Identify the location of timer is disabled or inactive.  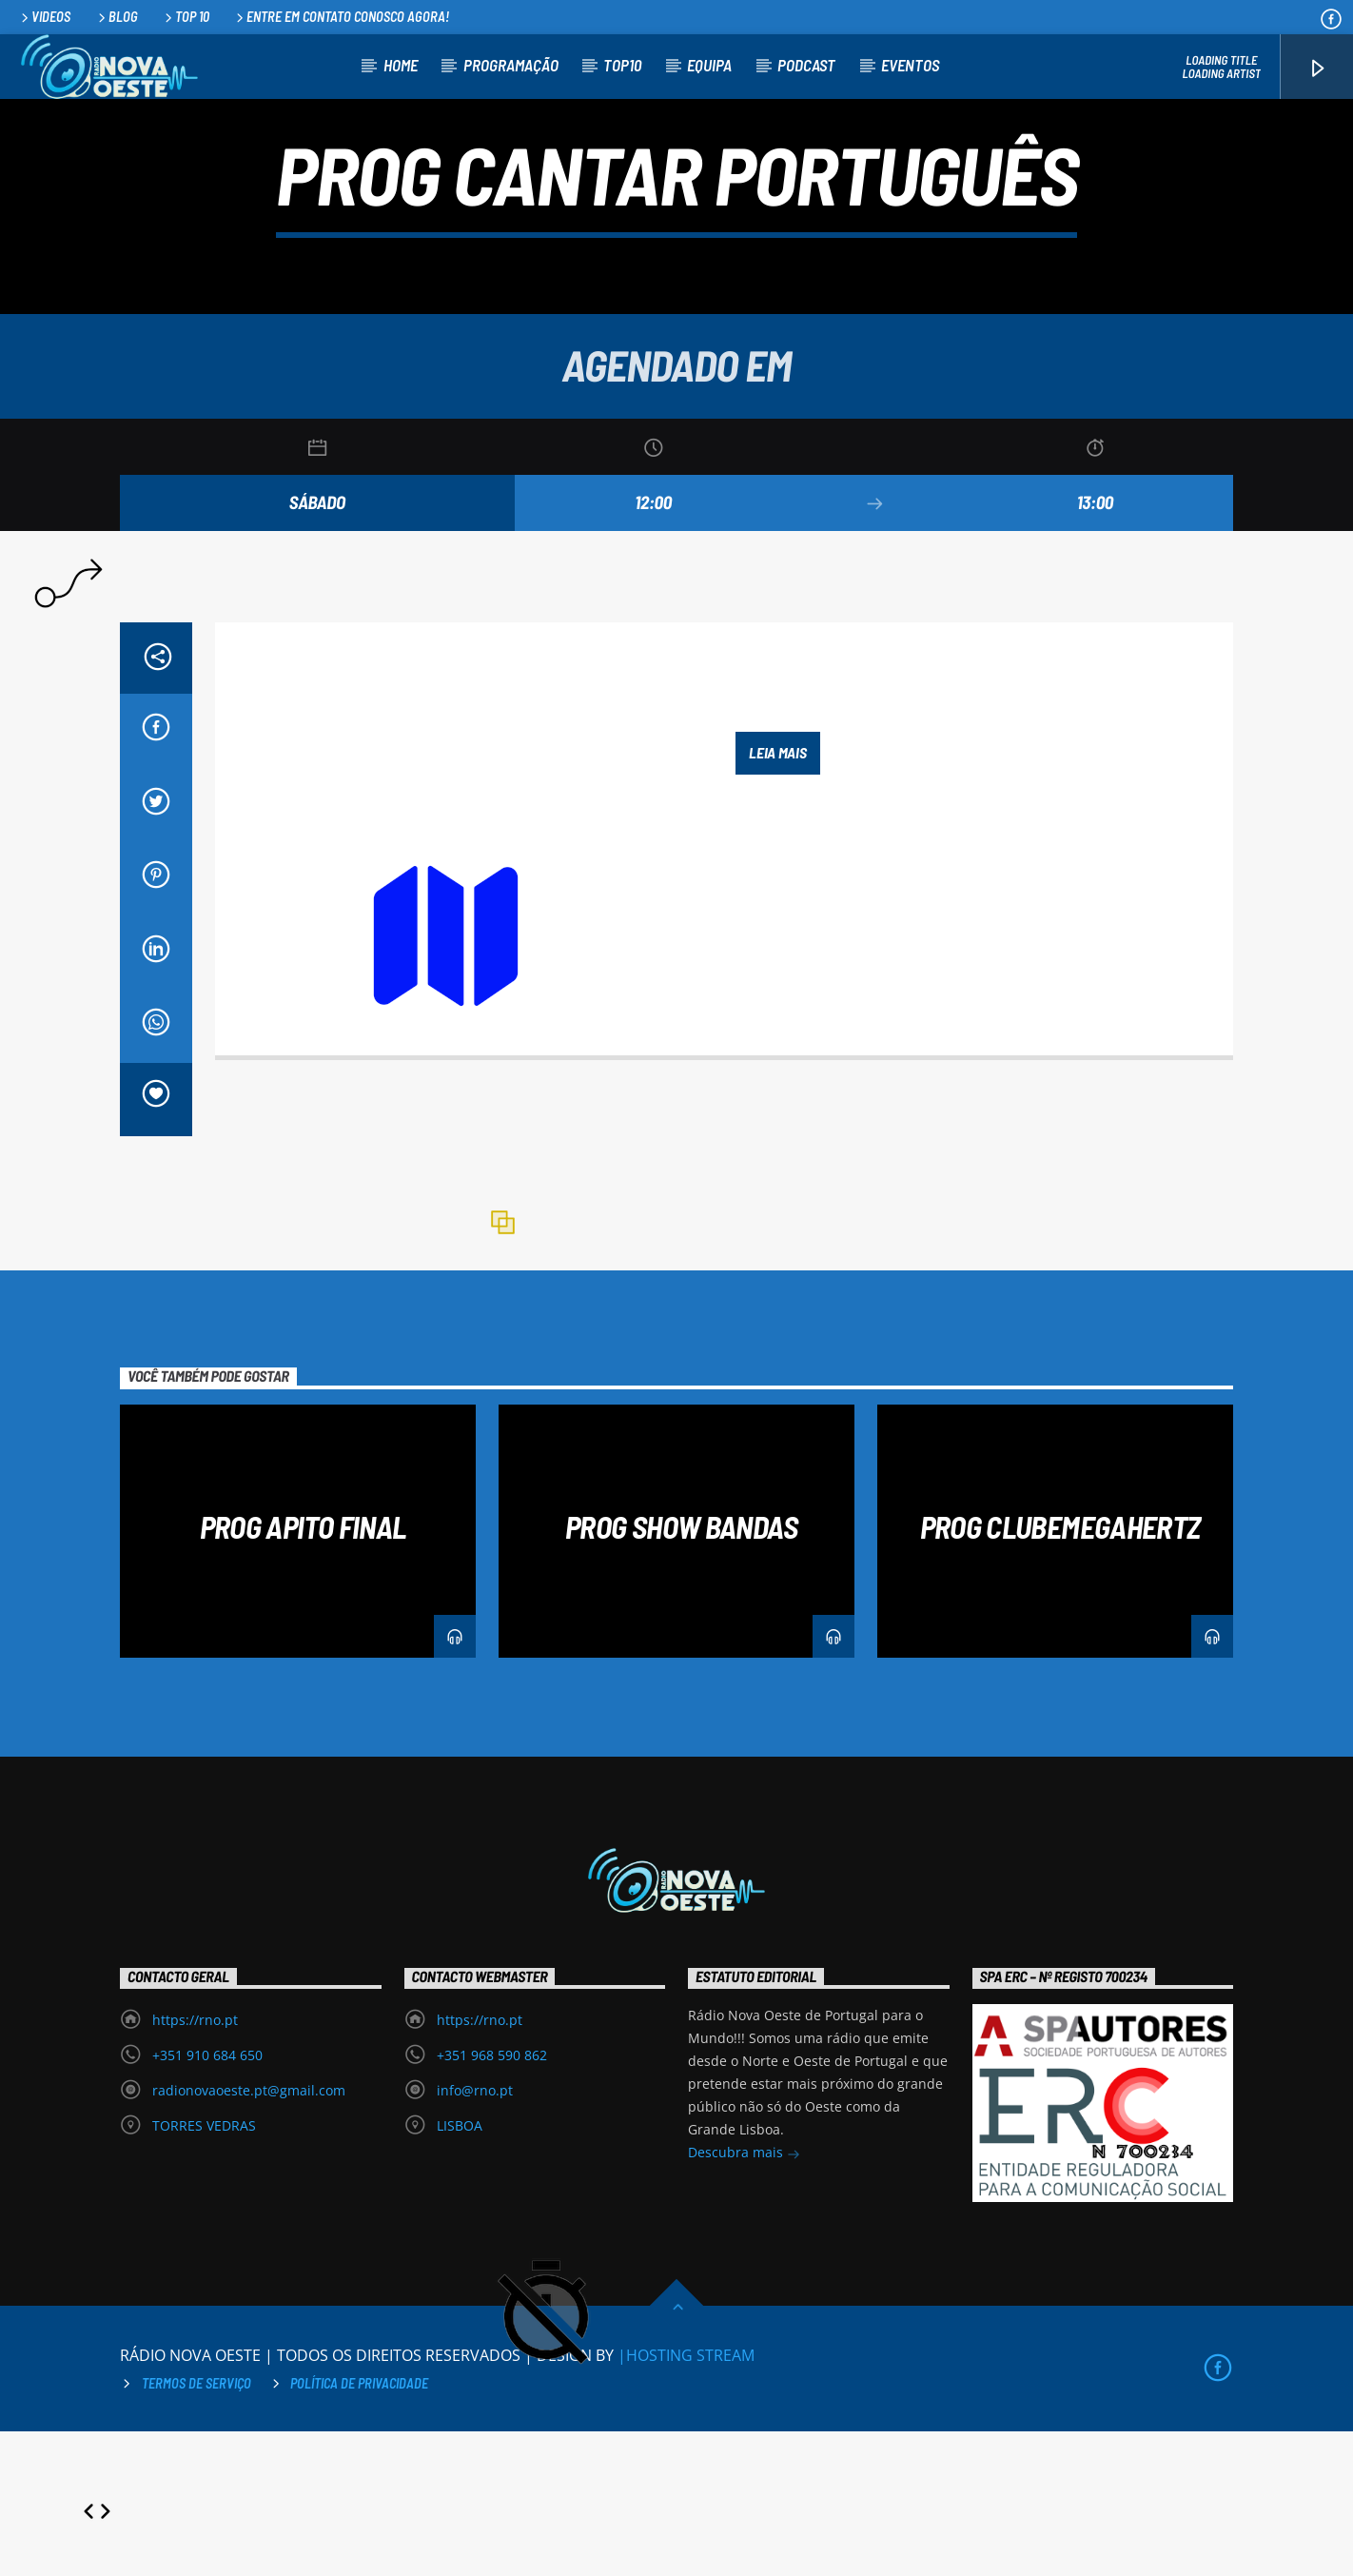
(546, 2312).